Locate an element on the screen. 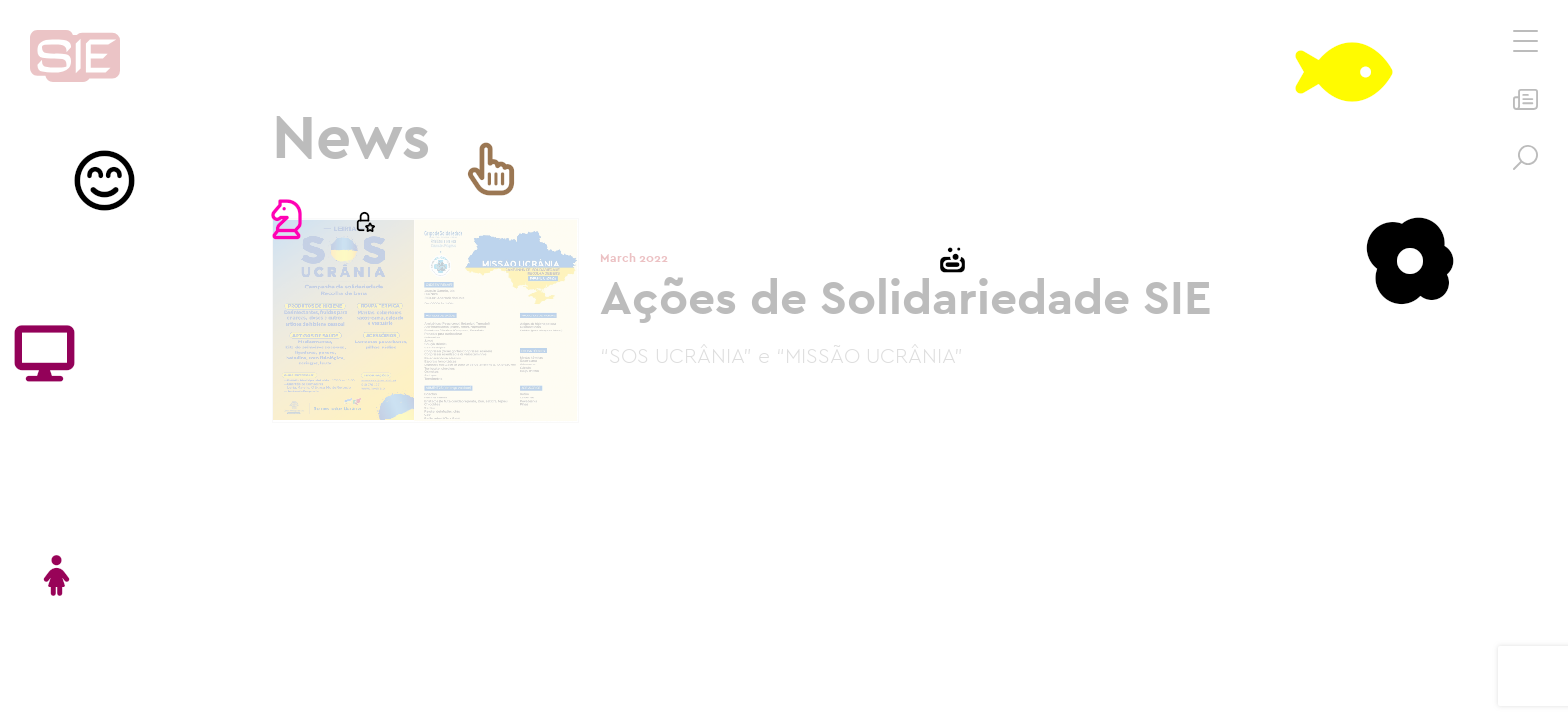 The width and height of the screenshot is (1568, 720). indicates breakfast or morning meal options is located at coordinates (1410, 261).